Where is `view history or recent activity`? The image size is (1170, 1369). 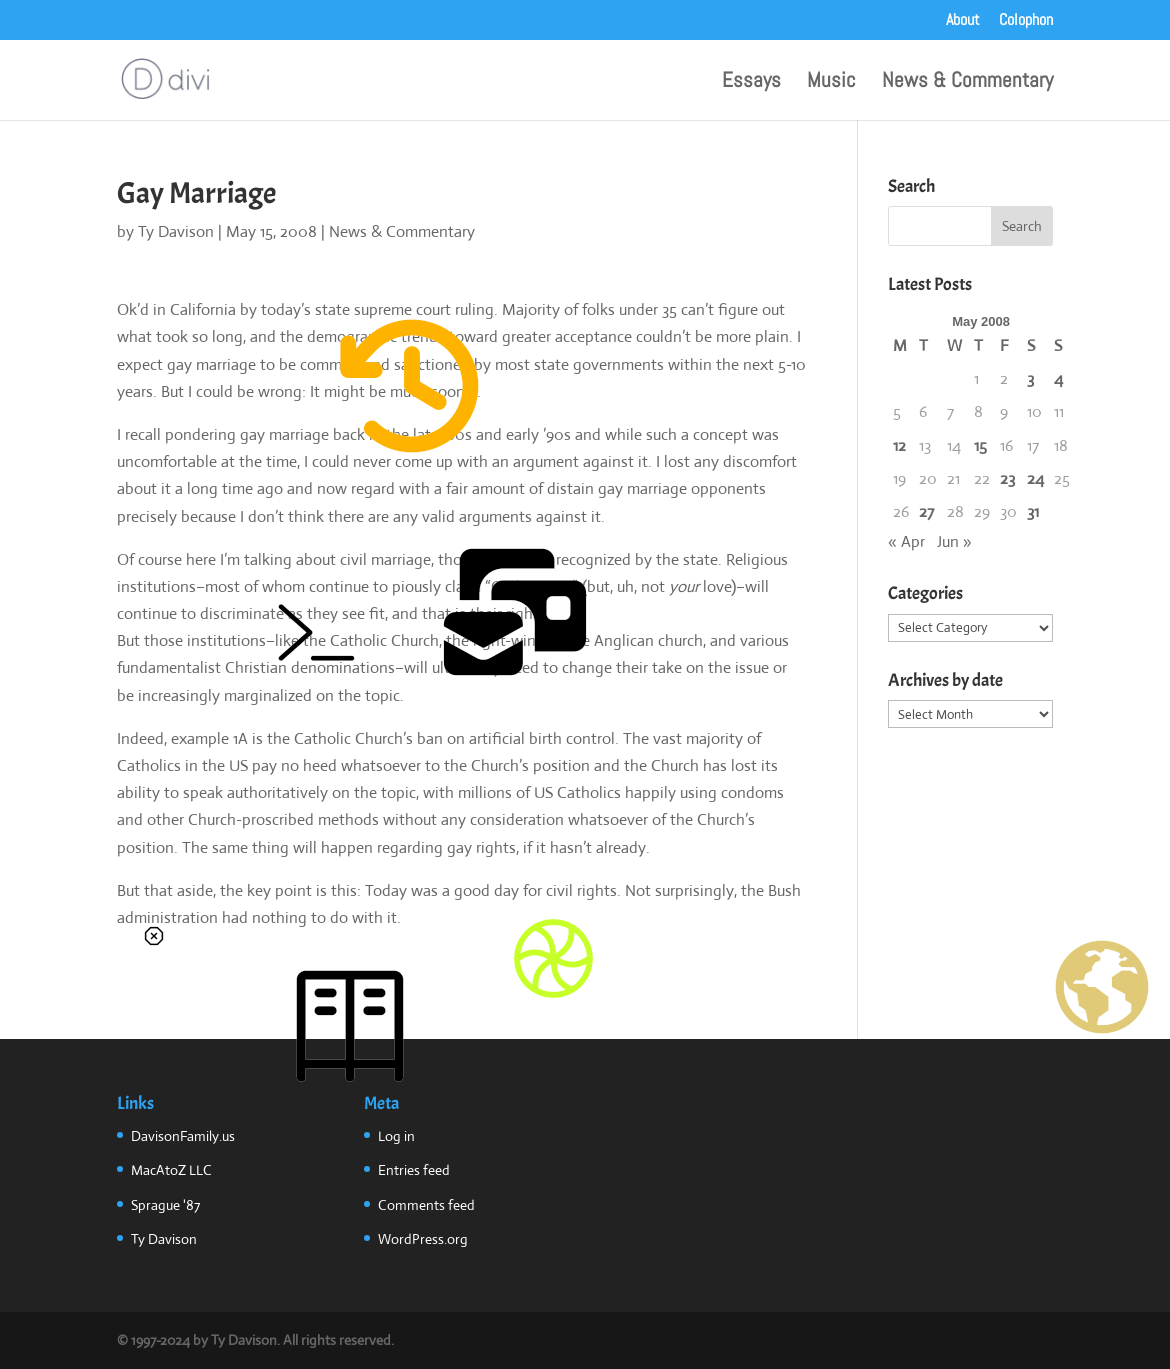
view history or recent activity is located at coordinates (412, 386).